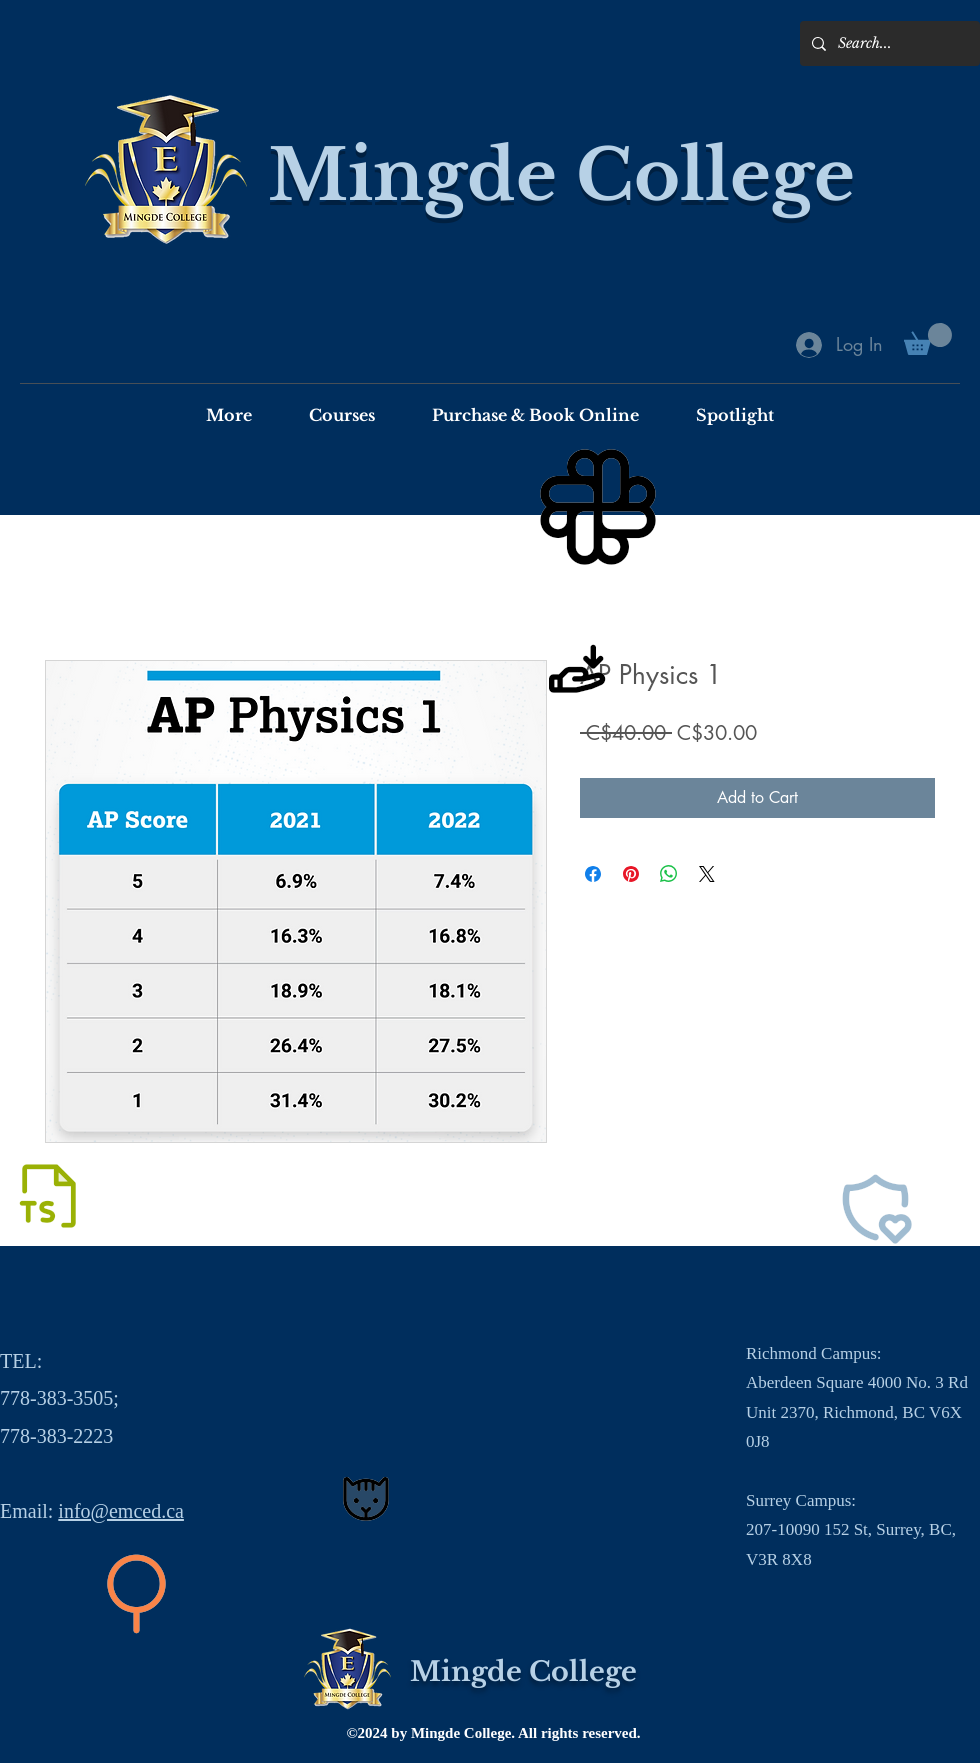  Describe the element at coordinates (875, 1207) in the screenshot. I see `enable health data protection` at that location.